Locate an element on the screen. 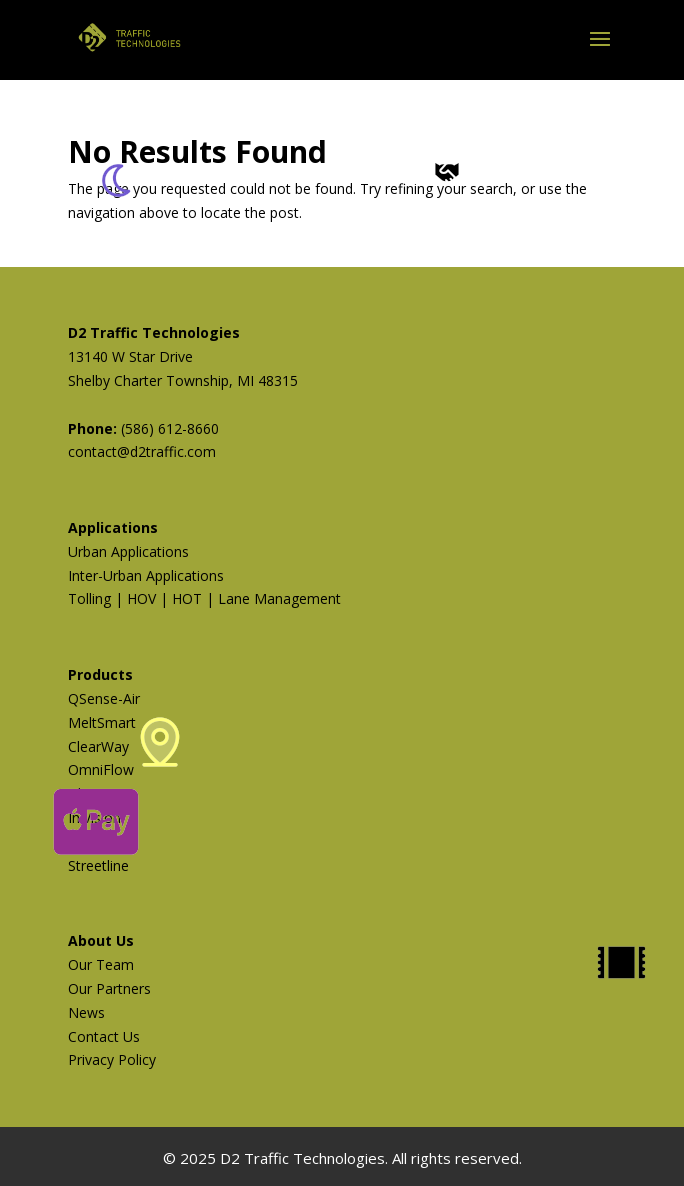  view rug or carpet products is located at coordinates (621, 962).